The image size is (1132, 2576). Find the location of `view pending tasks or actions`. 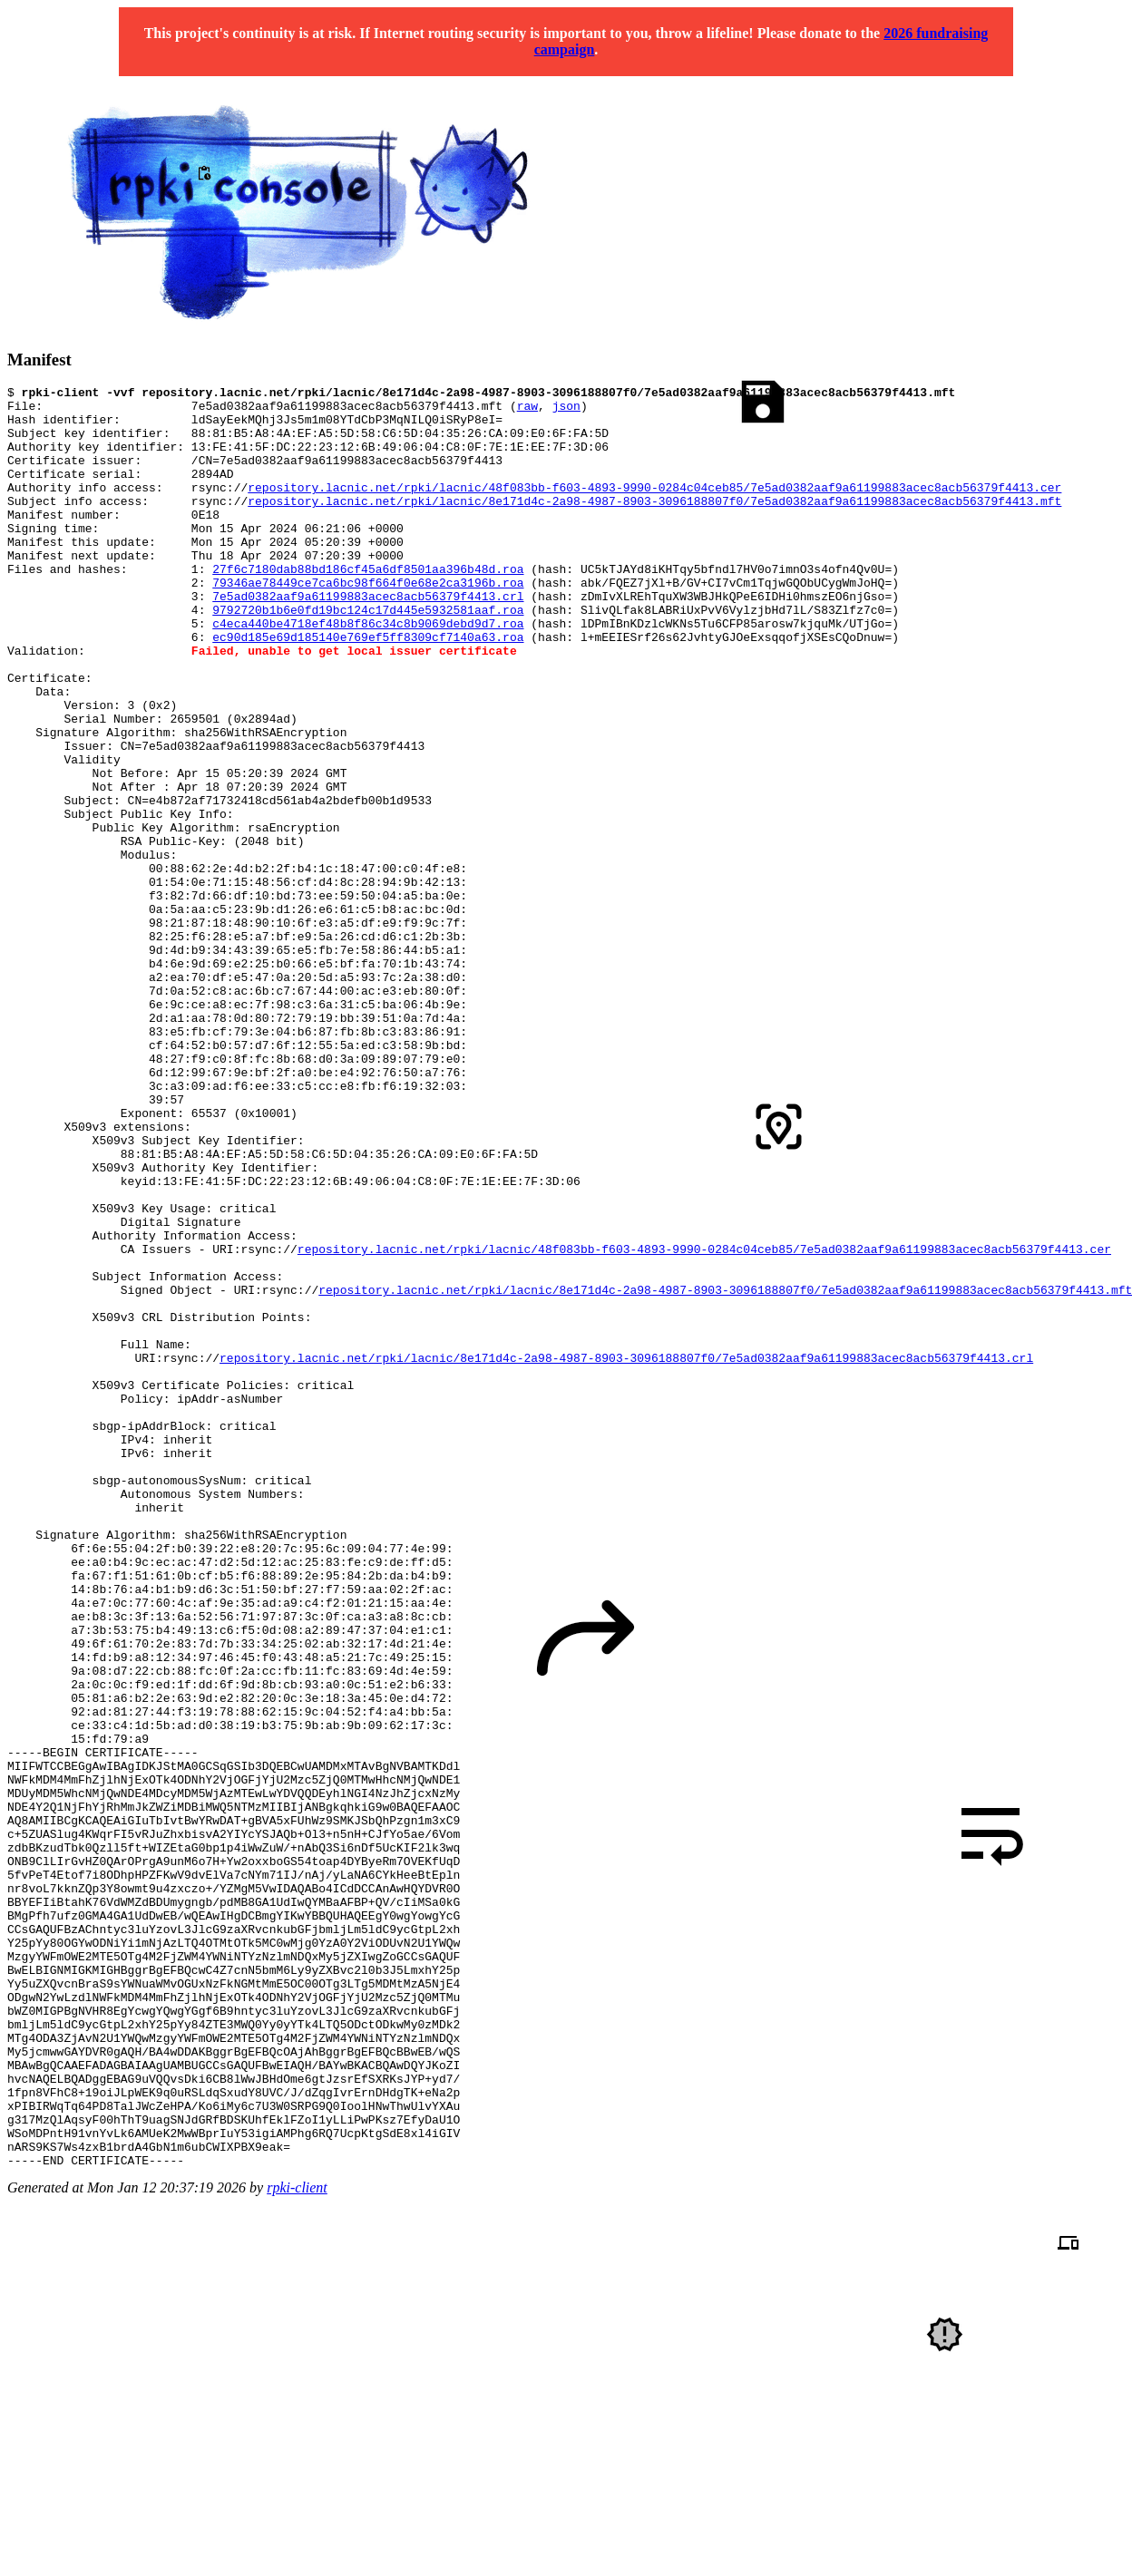

view pending tasks or actions is located at coordinates (204, 173).